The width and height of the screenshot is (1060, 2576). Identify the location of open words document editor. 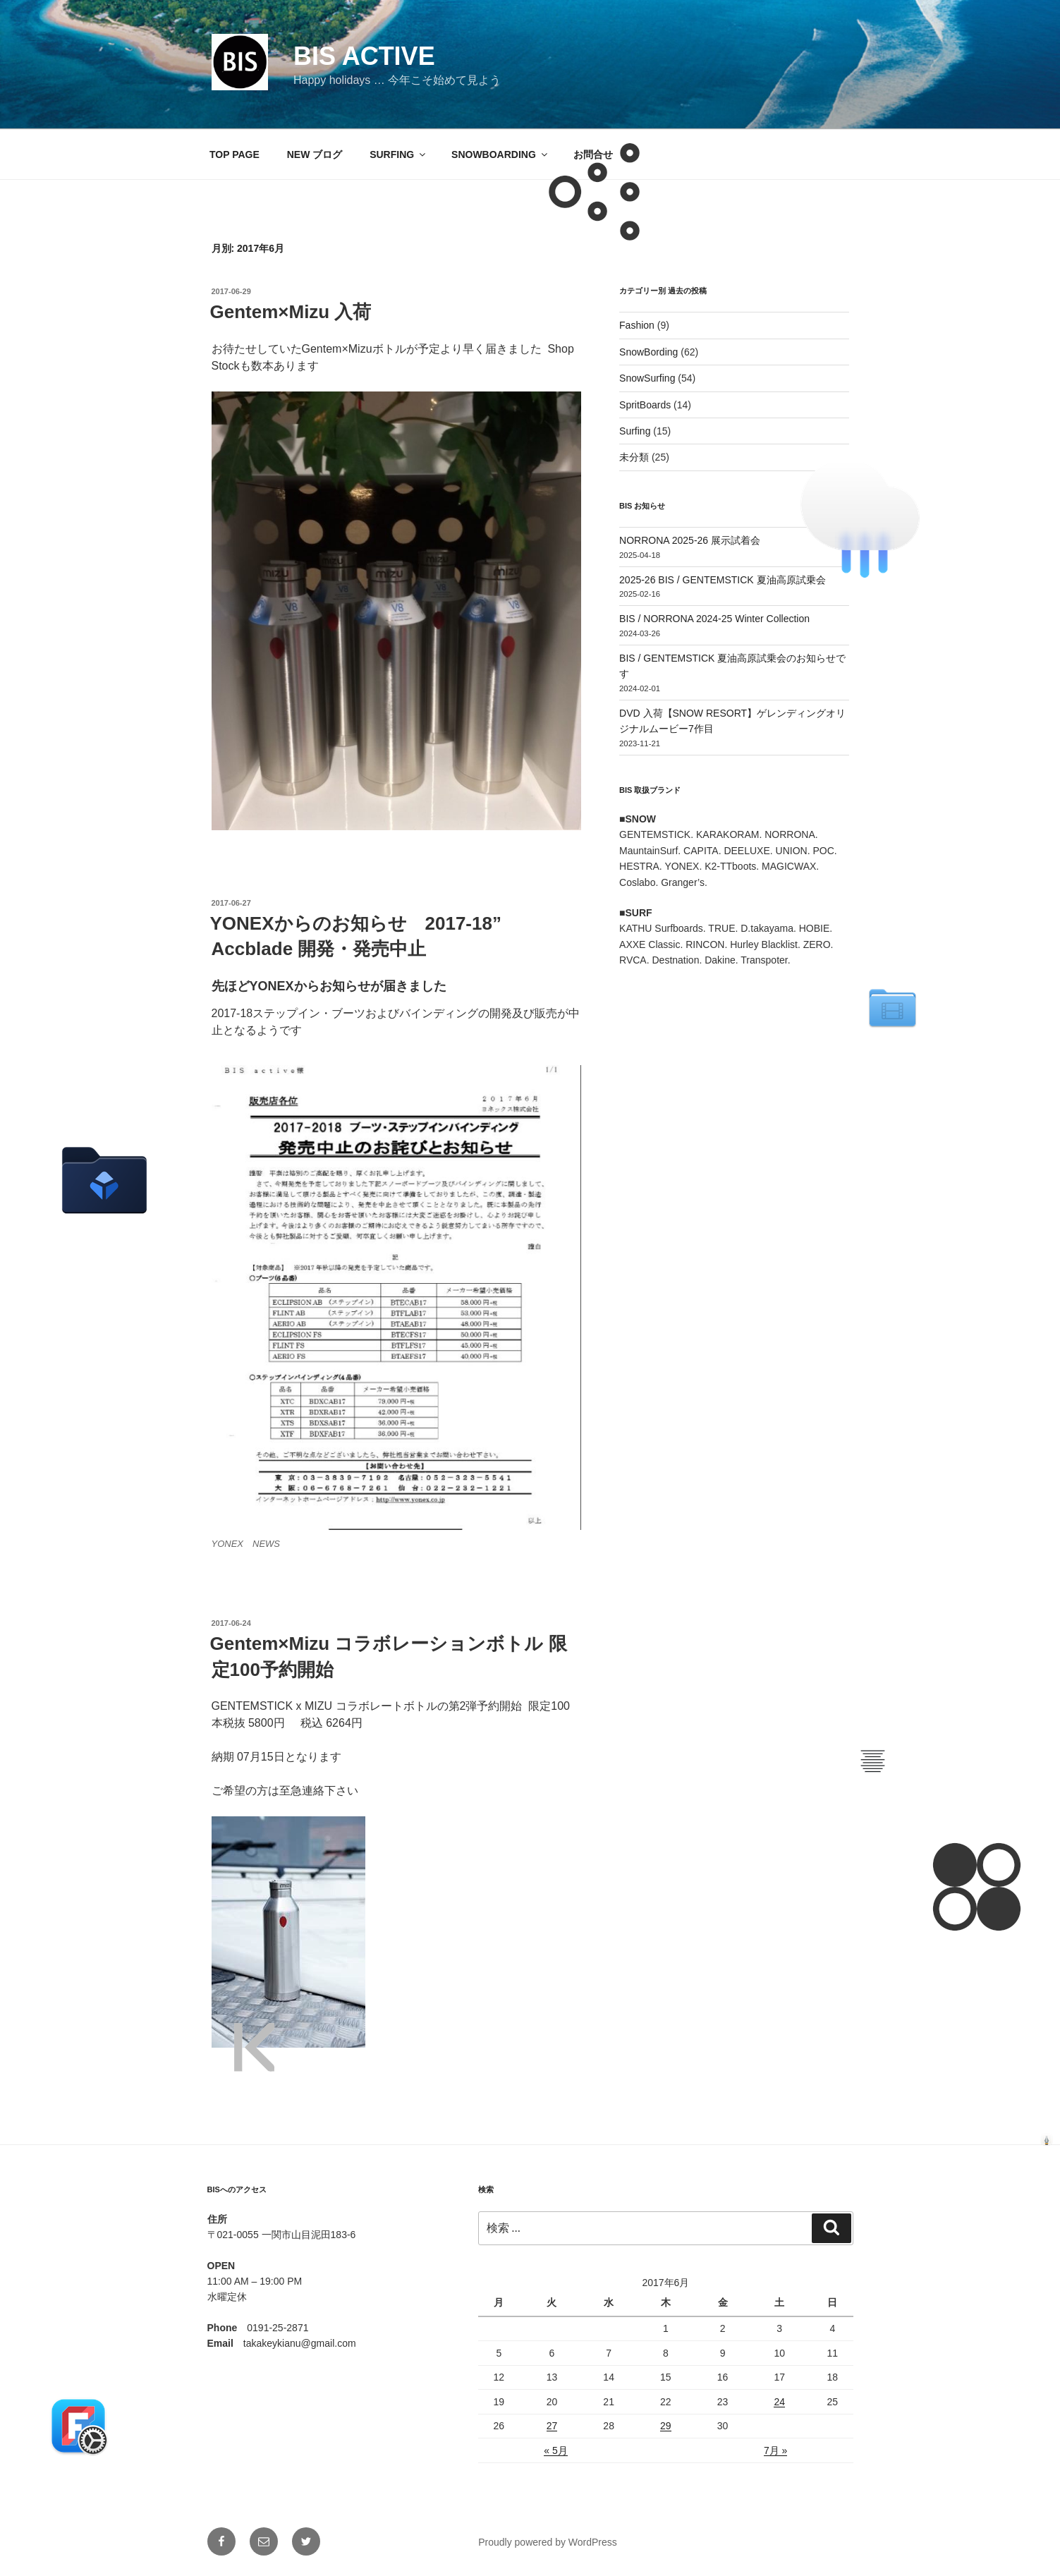
(1047, 2139).